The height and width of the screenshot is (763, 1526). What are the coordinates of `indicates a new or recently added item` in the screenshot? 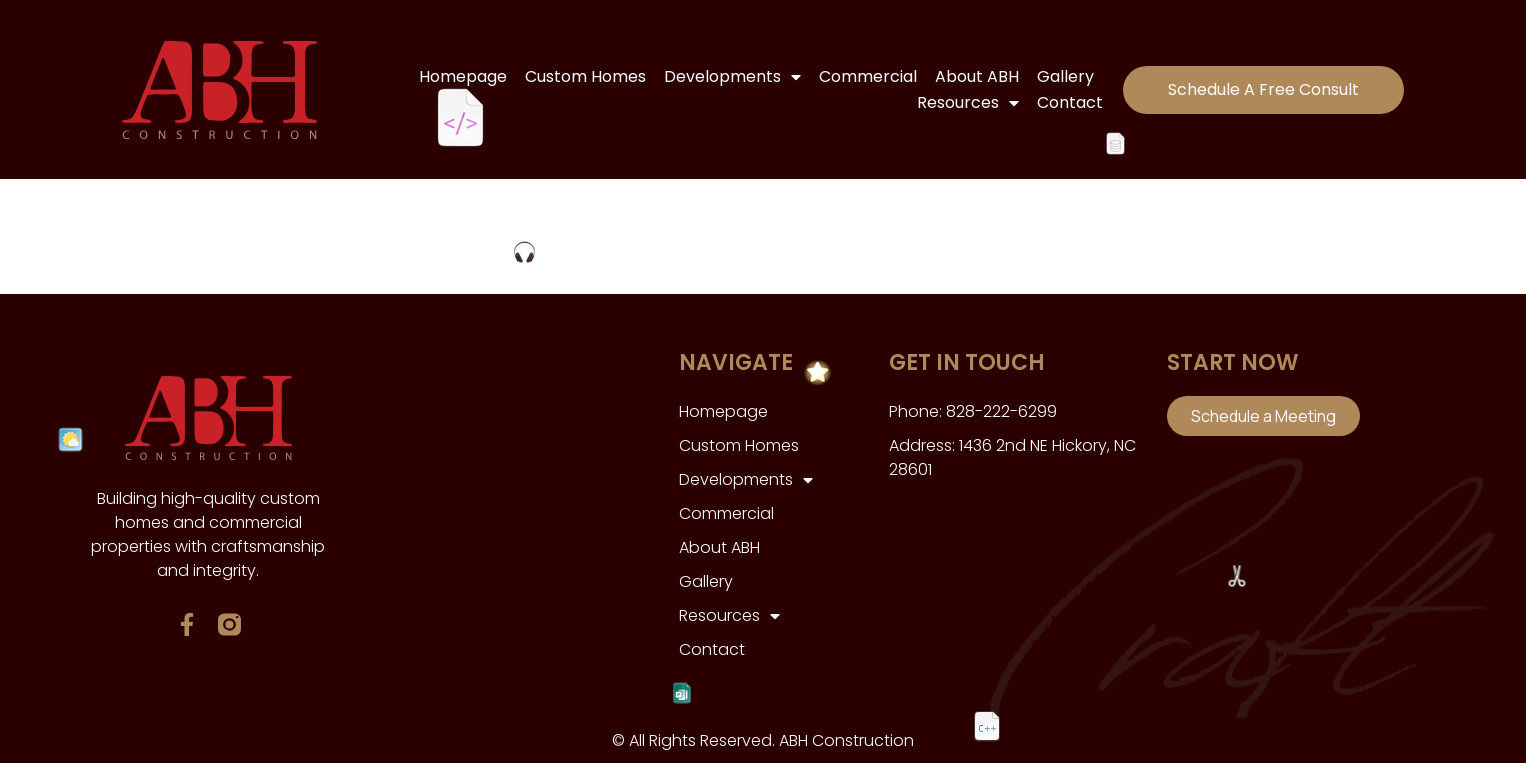 It's located at (817, 373).